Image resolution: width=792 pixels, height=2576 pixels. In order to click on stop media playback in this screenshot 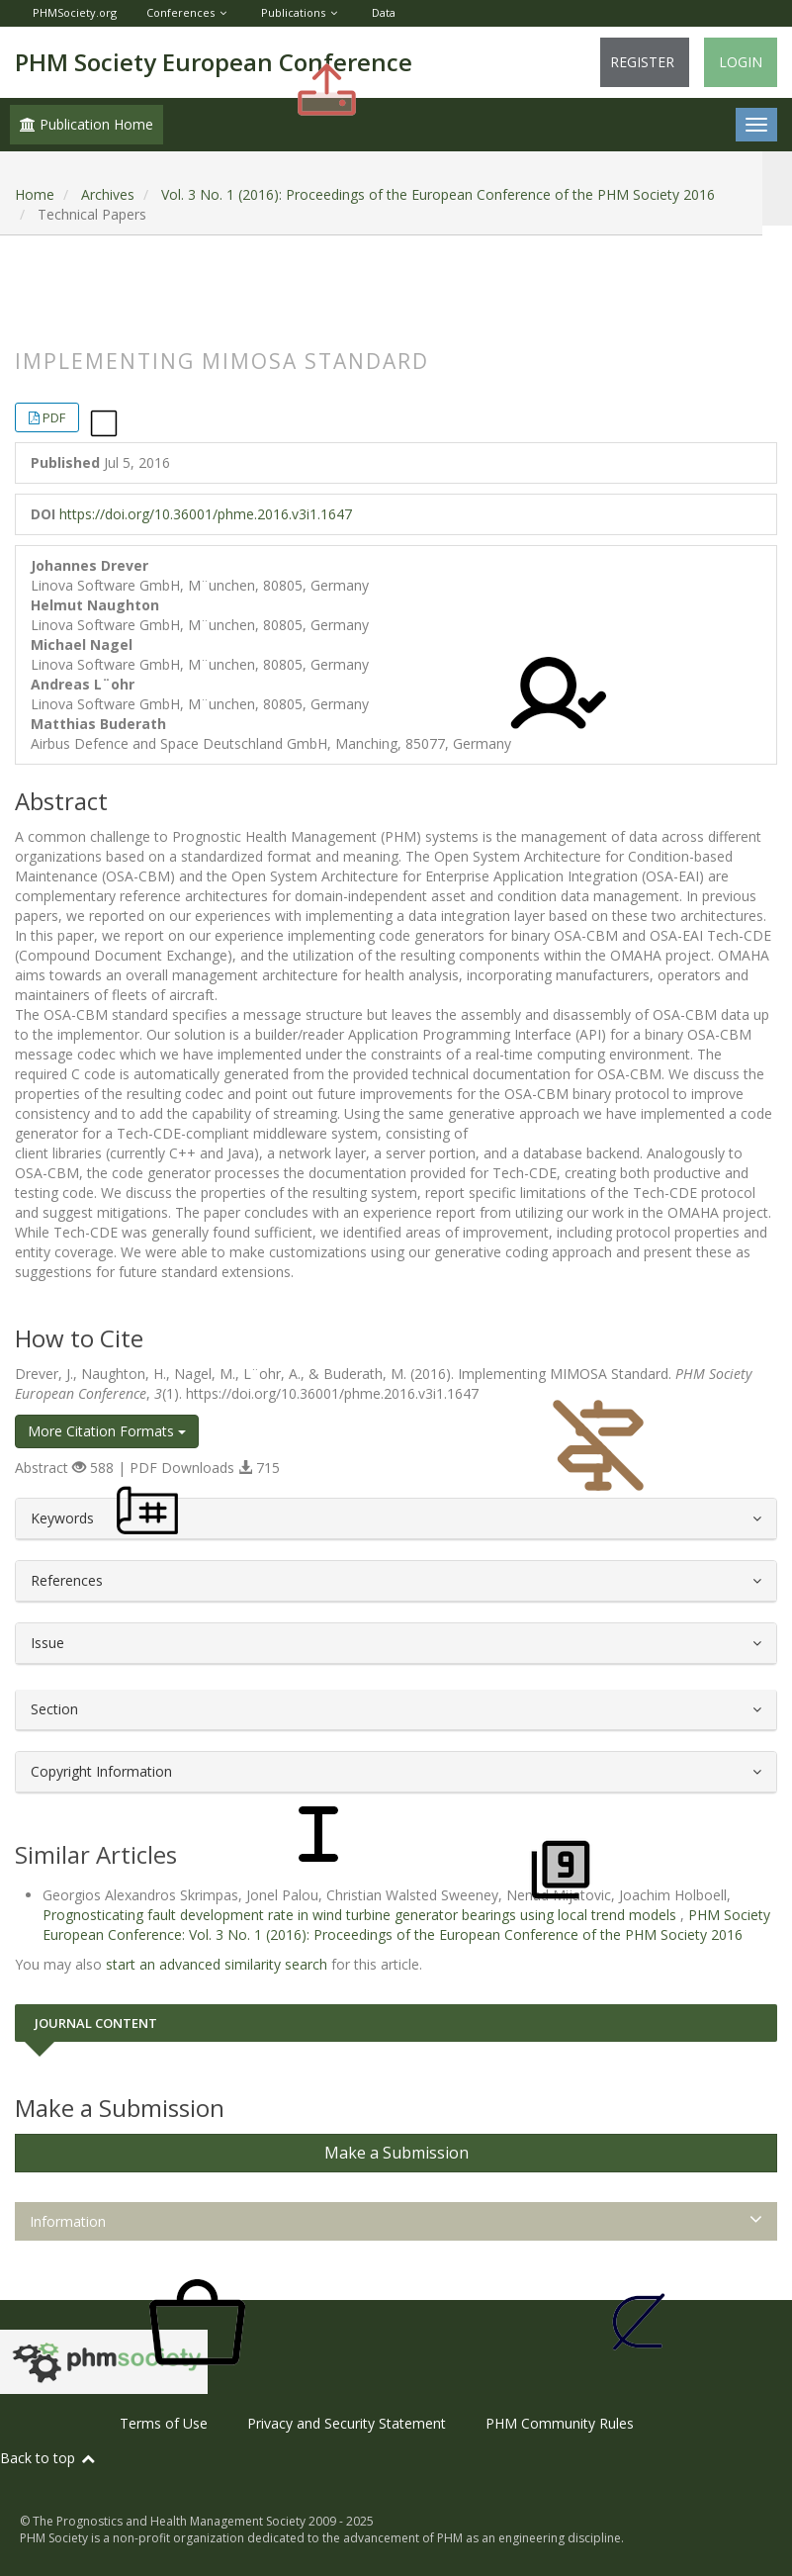, I will do `click(104, 423)`.